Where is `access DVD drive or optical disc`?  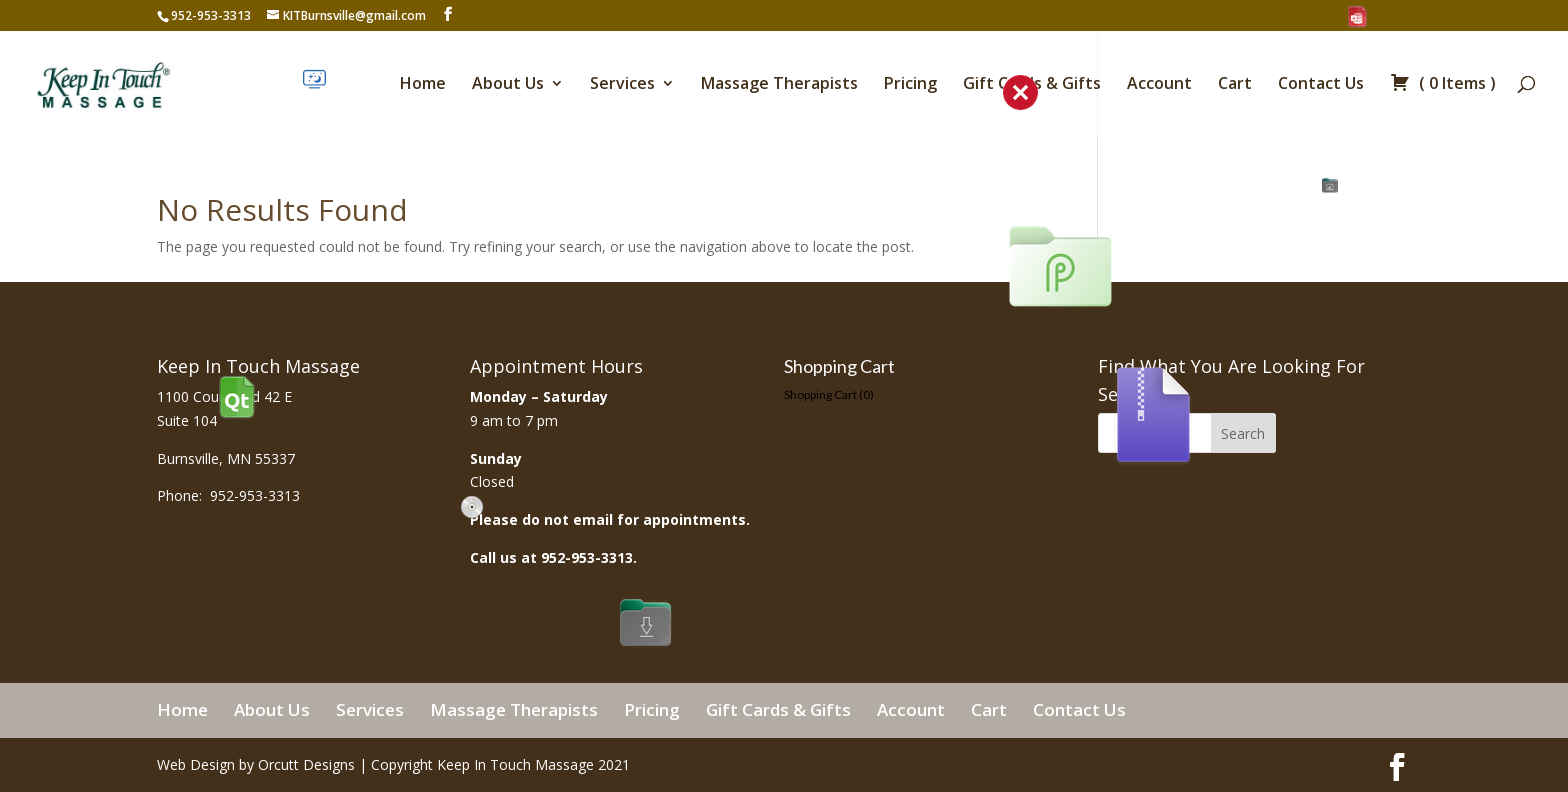
access DVD drive or optical disc is located at coordinates (472, 507).